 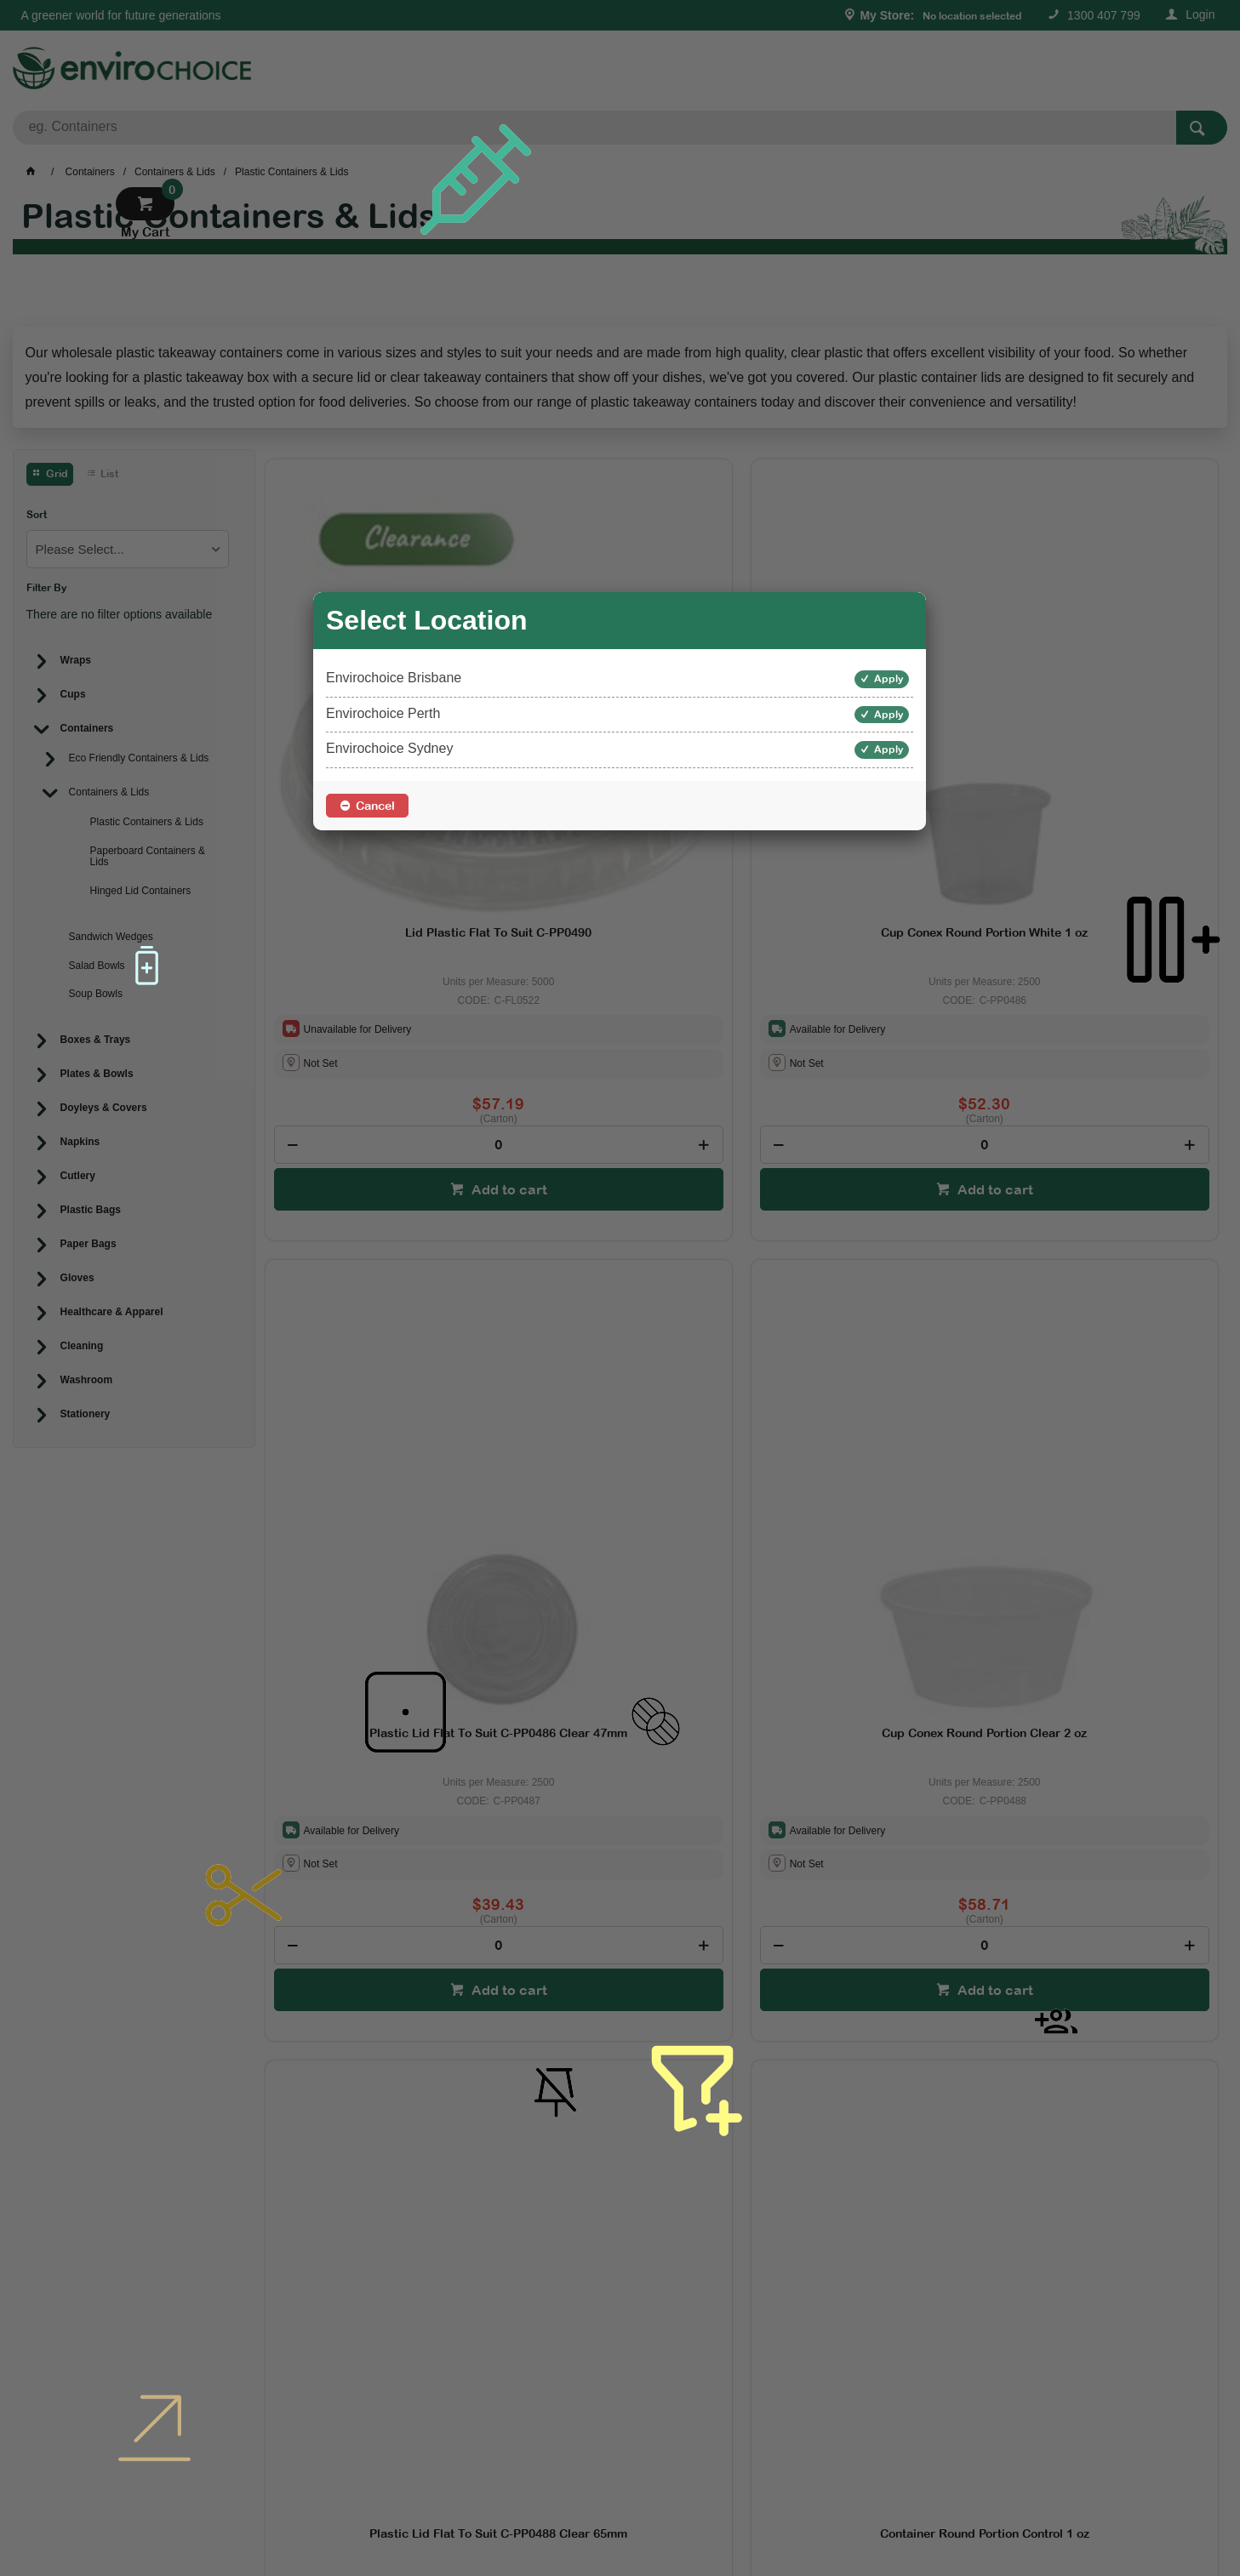 I want to click on open link in new tab or window, so click(x=154, y=2425).